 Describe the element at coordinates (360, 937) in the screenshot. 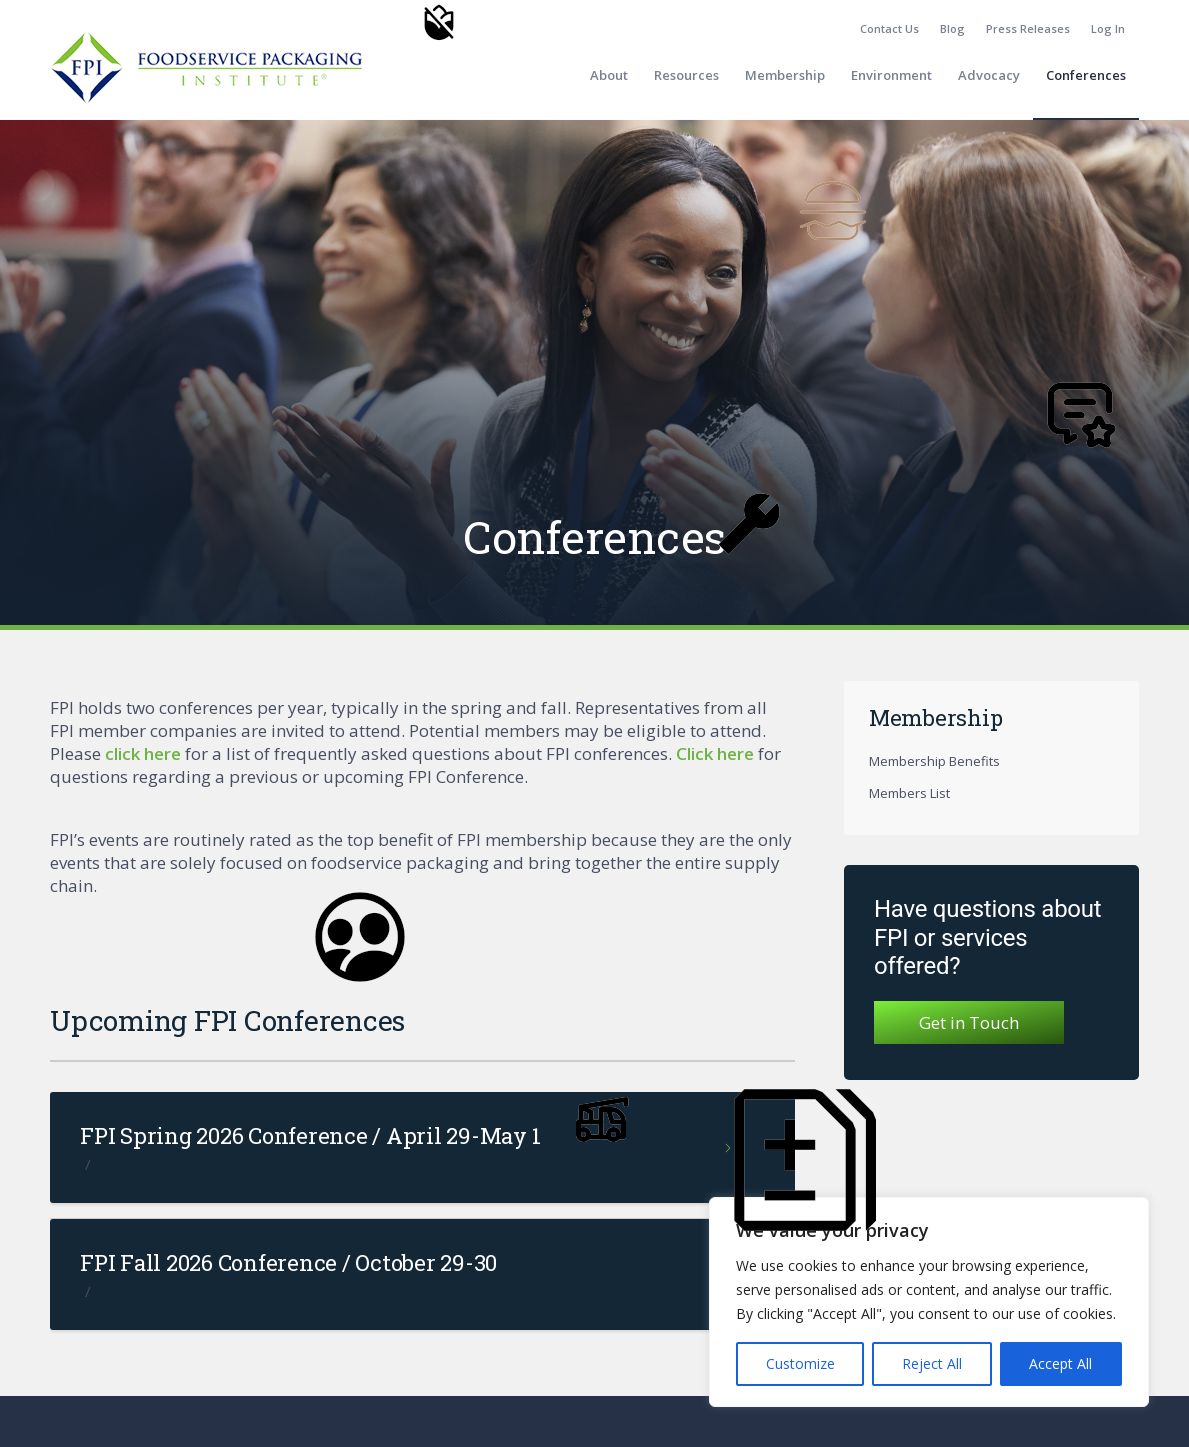

I see `view group or team members` at that location.